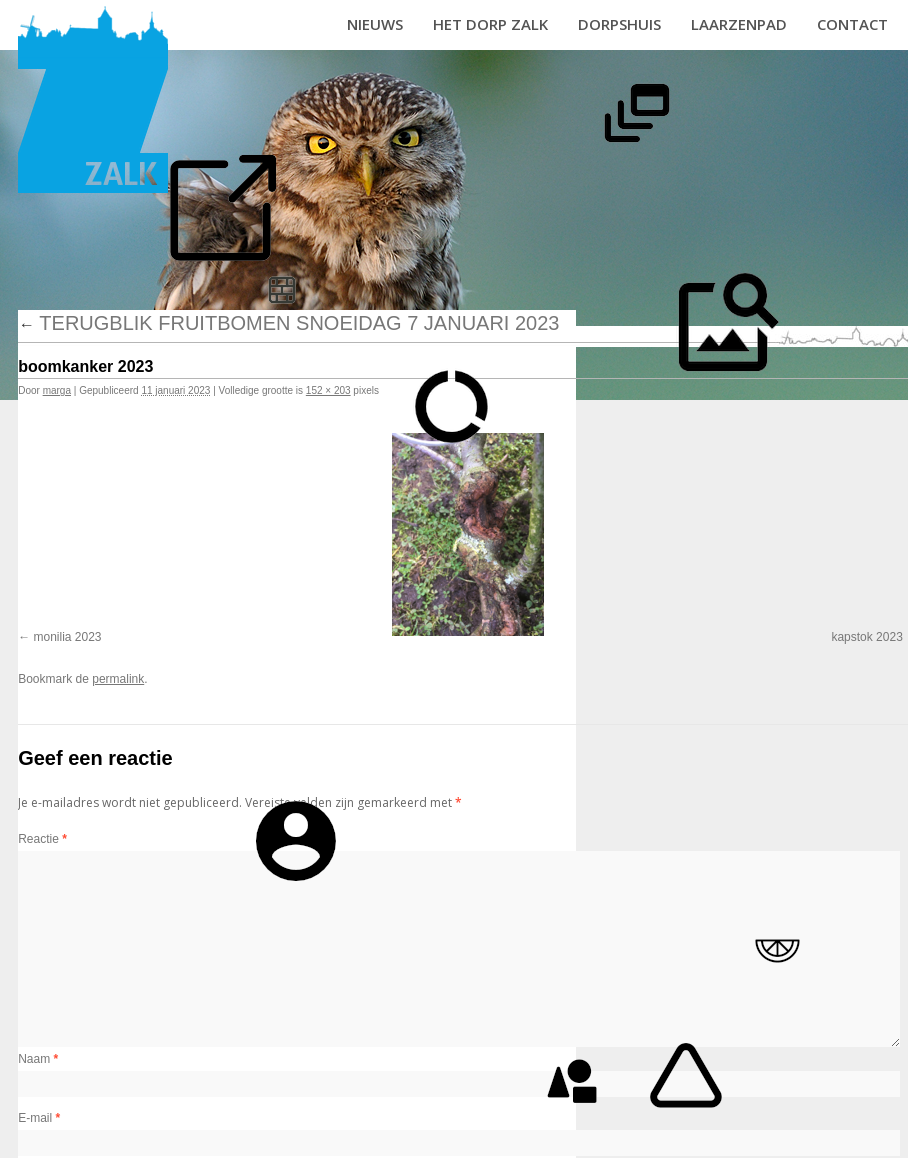  I want to click on search using an image or photo, so click(728, 322).